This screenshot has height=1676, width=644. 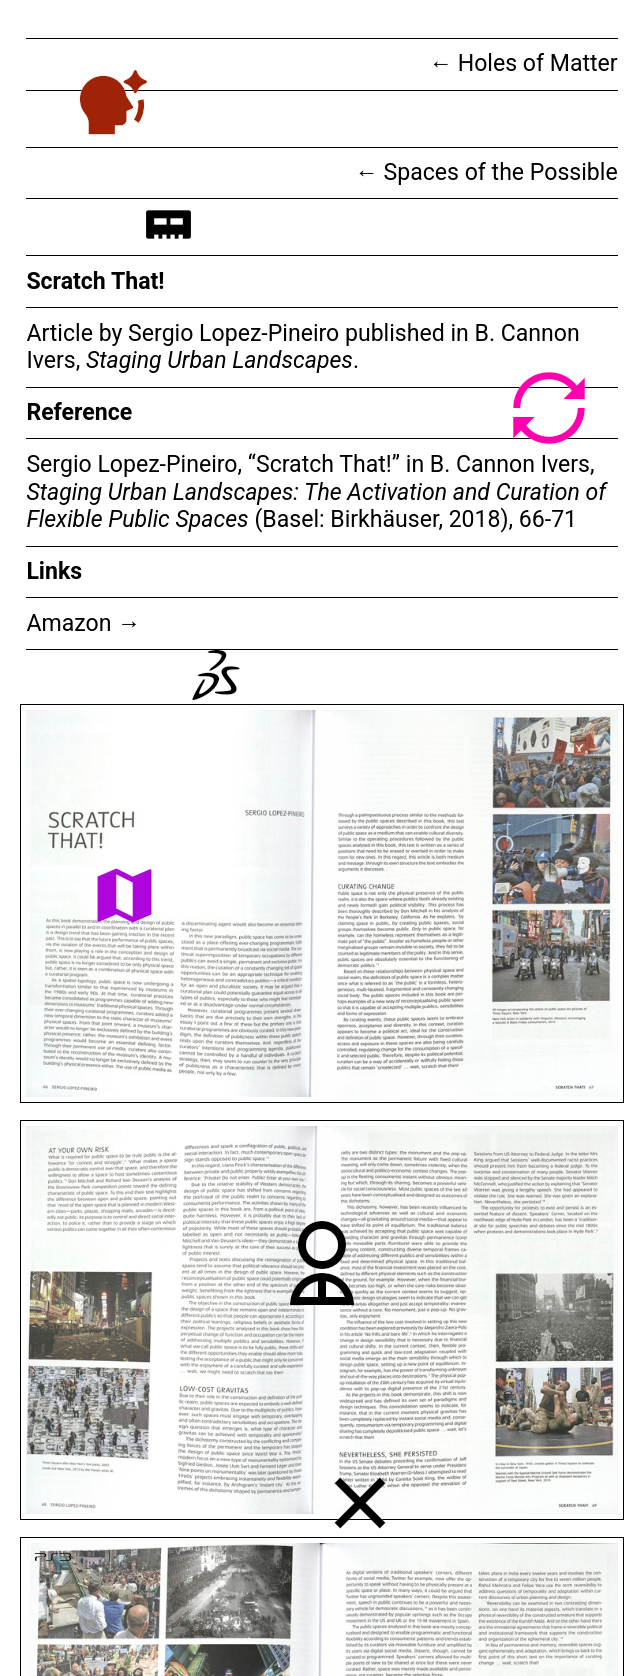 I want to click on view RAM or memory usage, so click(x=168, y=224).